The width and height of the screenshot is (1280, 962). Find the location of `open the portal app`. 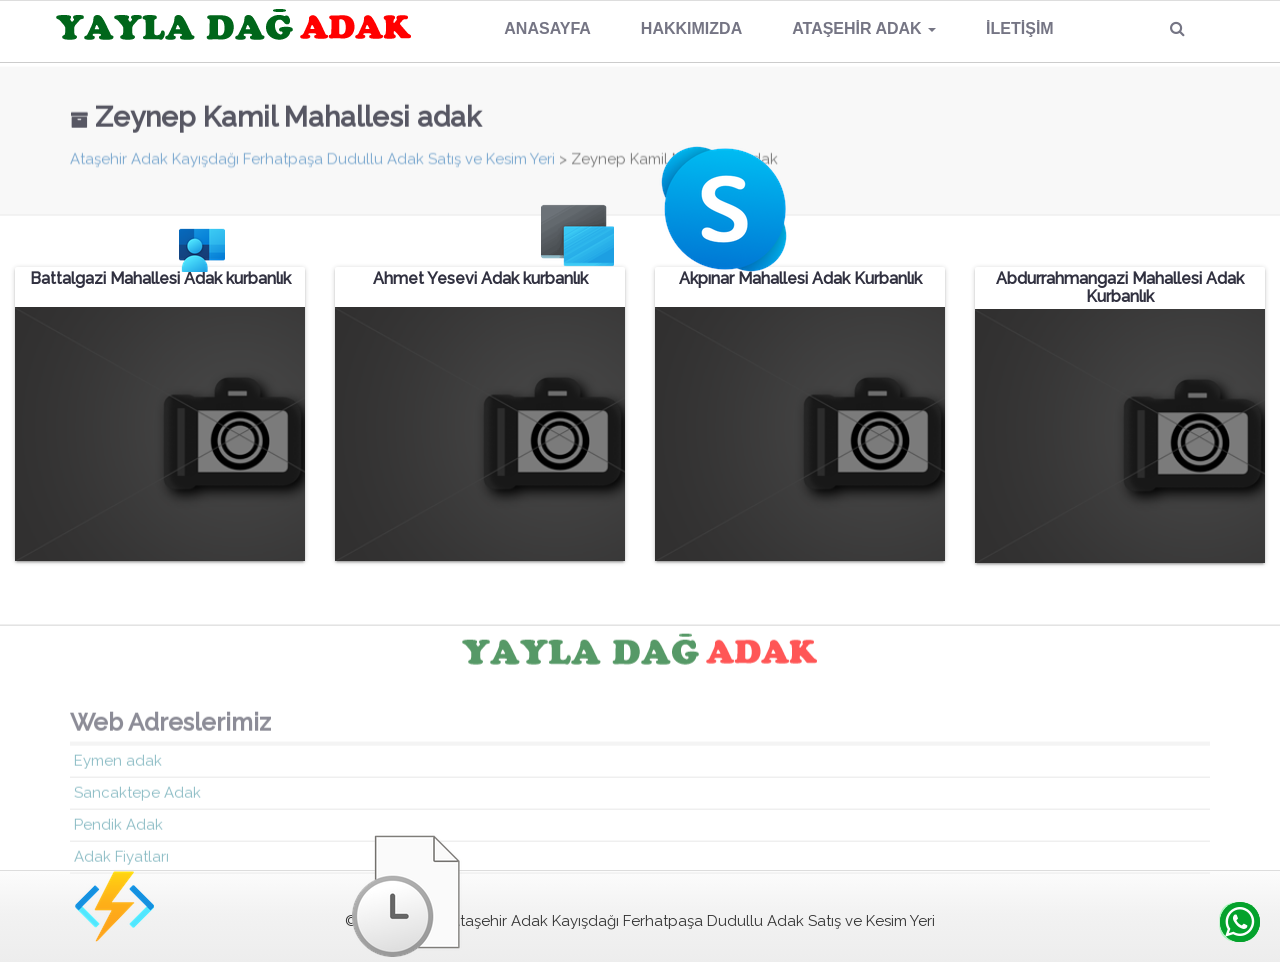

open the portal app is located at coordinates (202, 249).